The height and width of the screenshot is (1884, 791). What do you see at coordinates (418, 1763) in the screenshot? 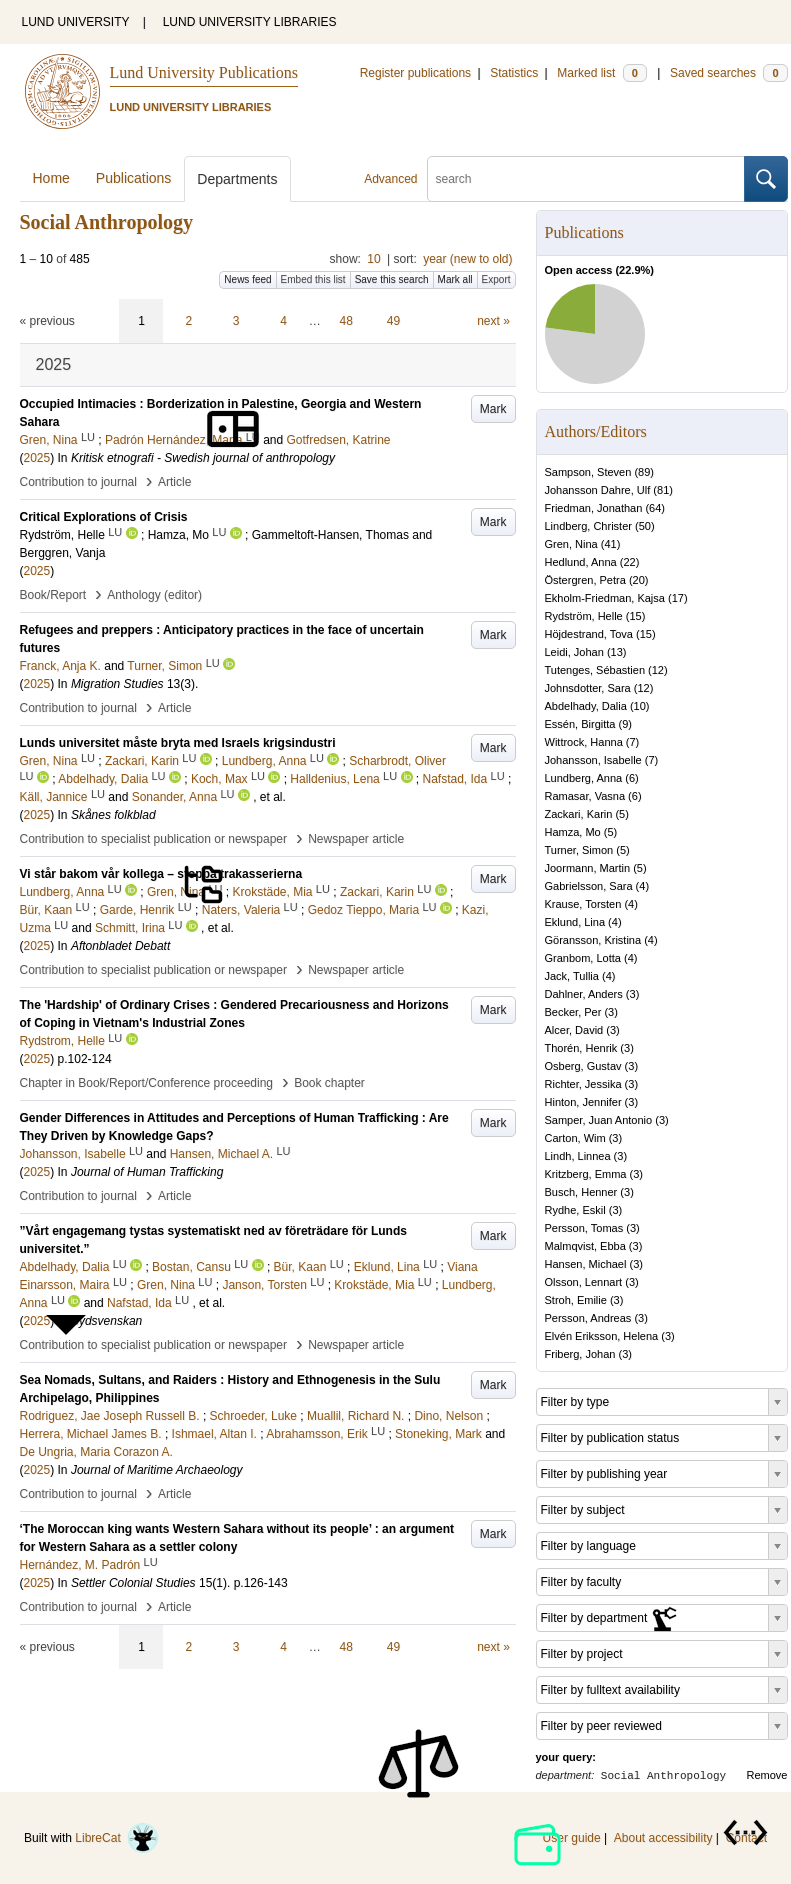
I see `access legal or terms of service information` at bounding box center [418, 1763].